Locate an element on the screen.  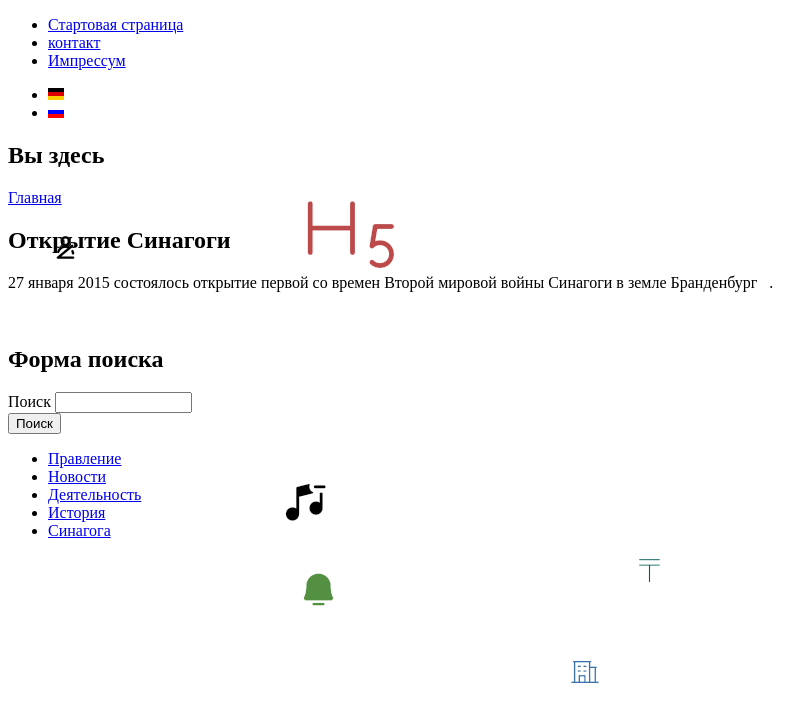
view office or workplace location is located at coordinates (584, 672).